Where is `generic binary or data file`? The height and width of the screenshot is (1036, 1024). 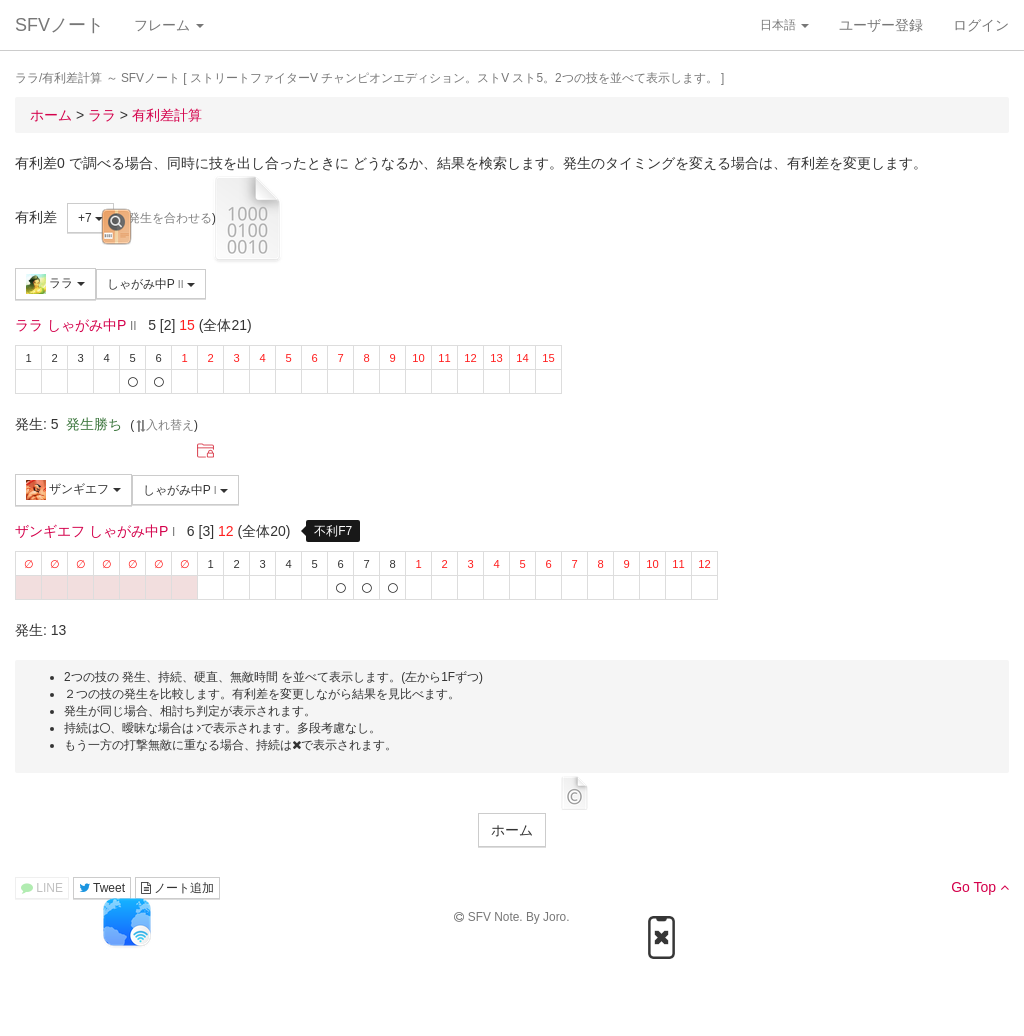
generic binary or data file is located at coordinates (247, 219).